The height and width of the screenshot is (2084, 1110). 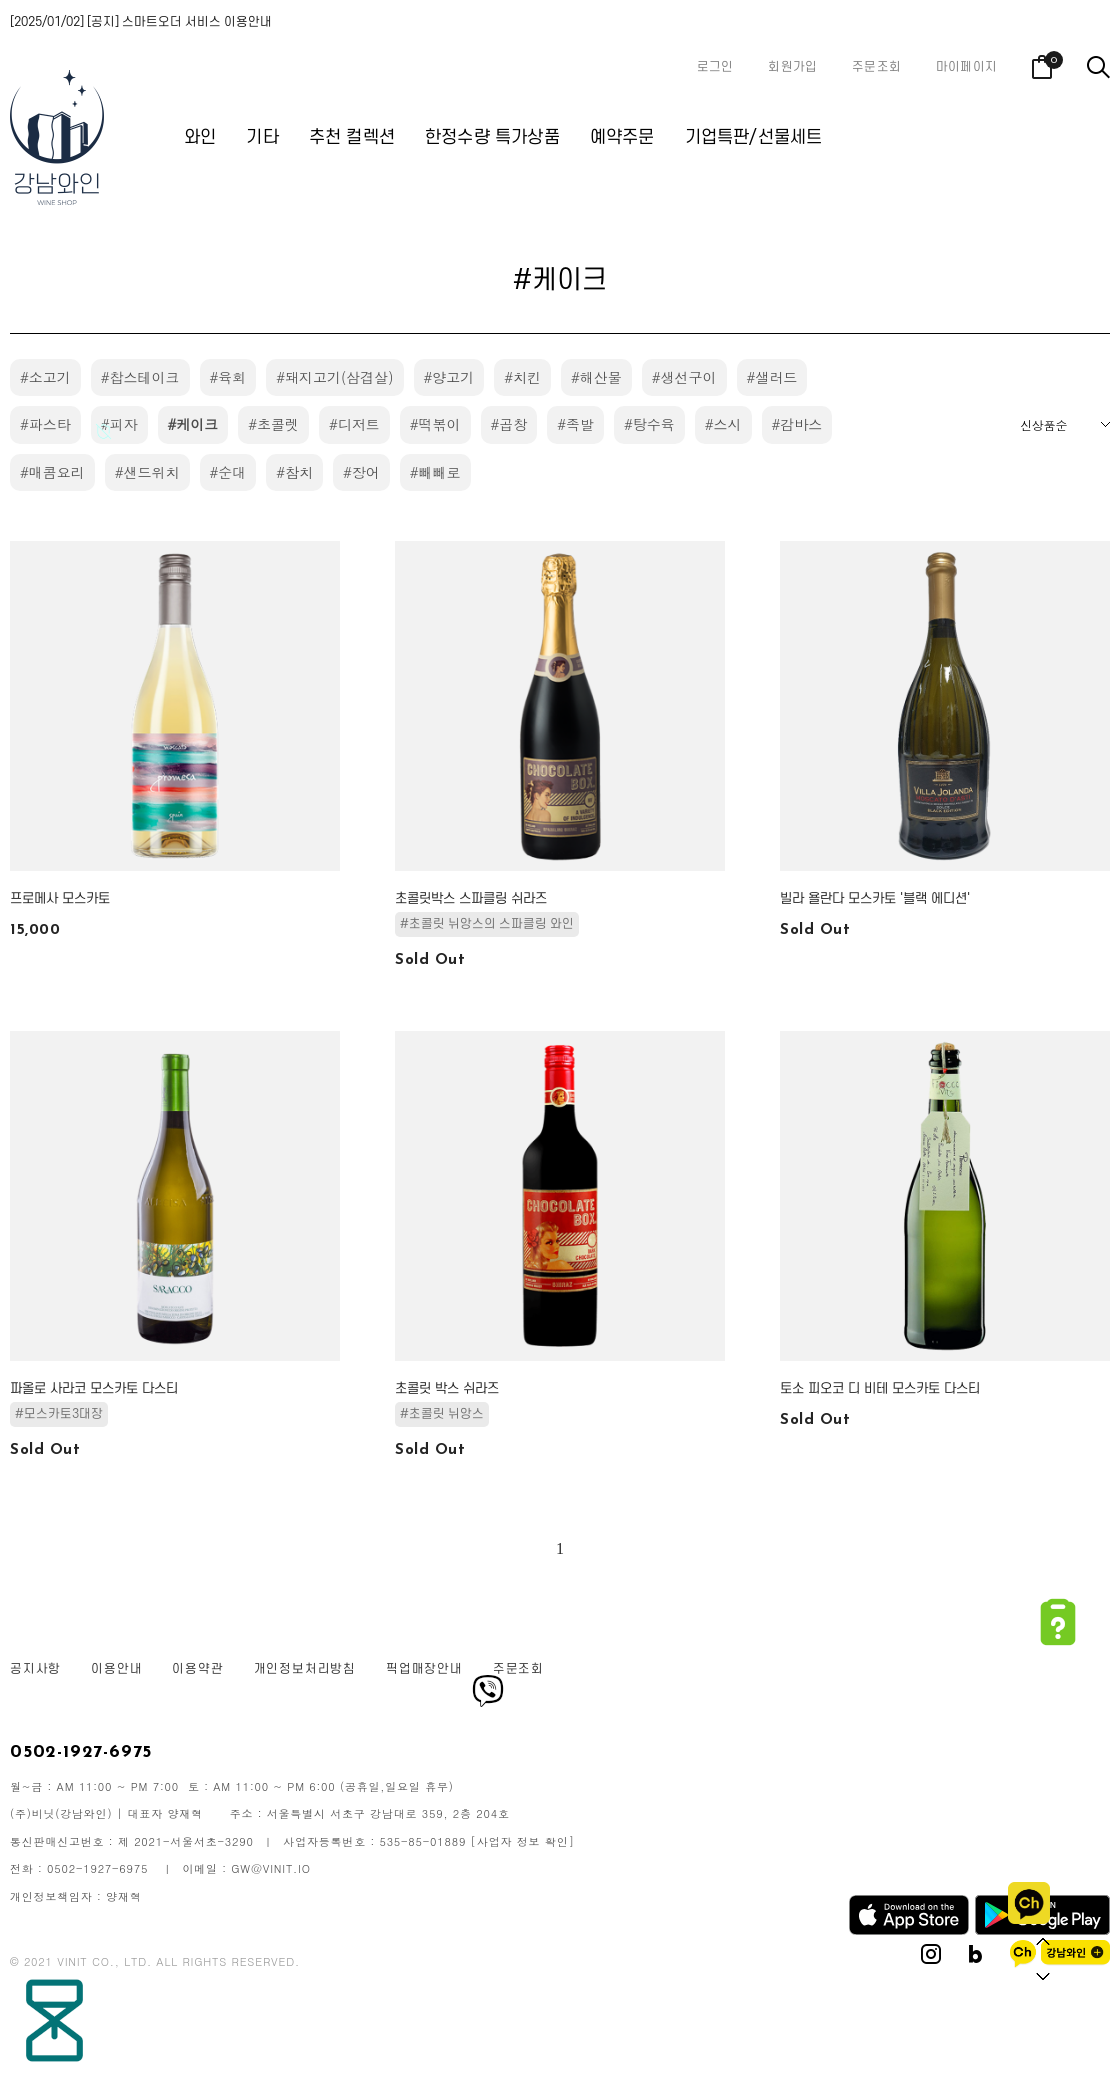 What do you see at coordinates (54, 2020) in the screenshot?
I see `indicates a process is in progress` at bounding box center [54, 2020].